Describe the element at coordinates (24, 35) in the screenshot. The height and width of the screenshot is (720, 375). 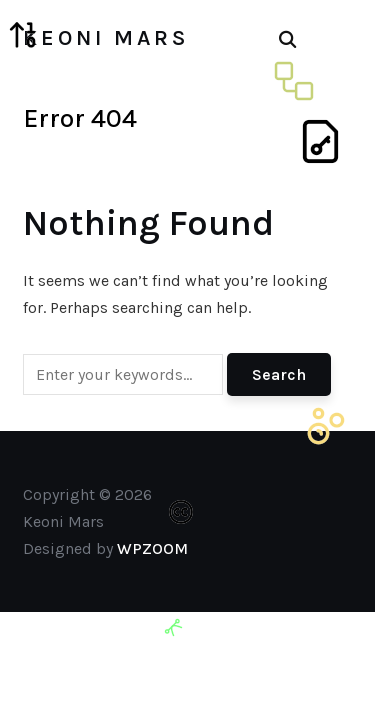
I see `sort numerically in descending order (high to low)` at that location.